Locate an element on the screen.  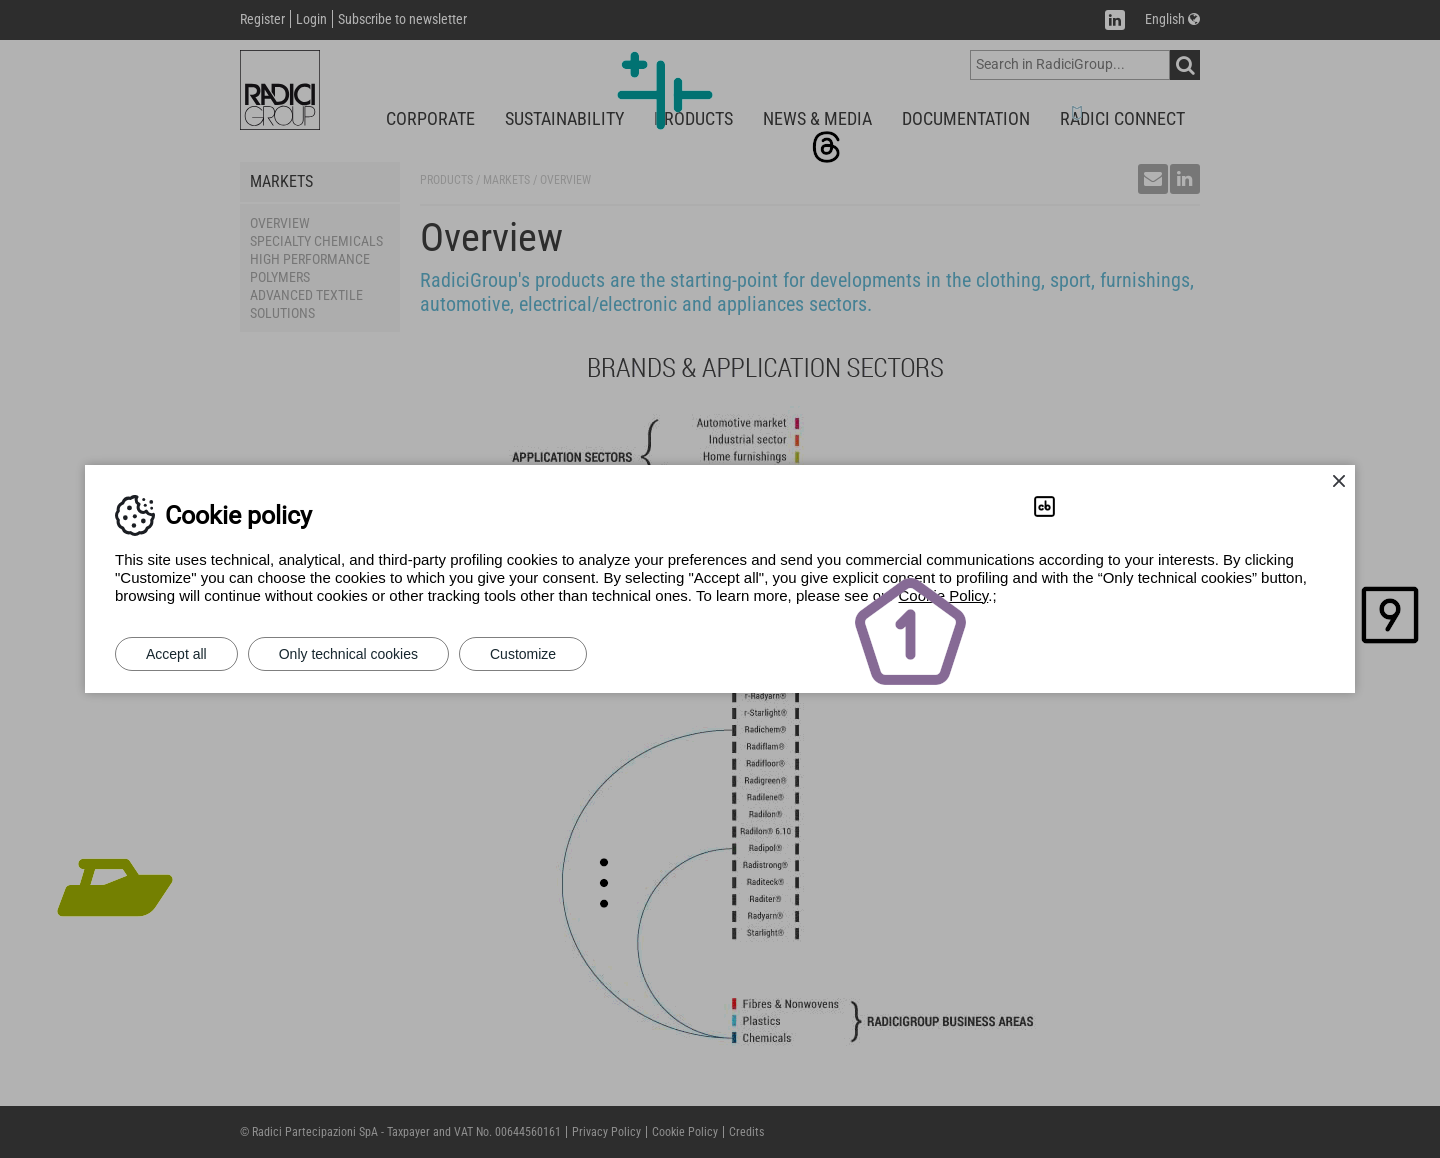
visit crunchbase company profile is located at coordinates (1044, 506).